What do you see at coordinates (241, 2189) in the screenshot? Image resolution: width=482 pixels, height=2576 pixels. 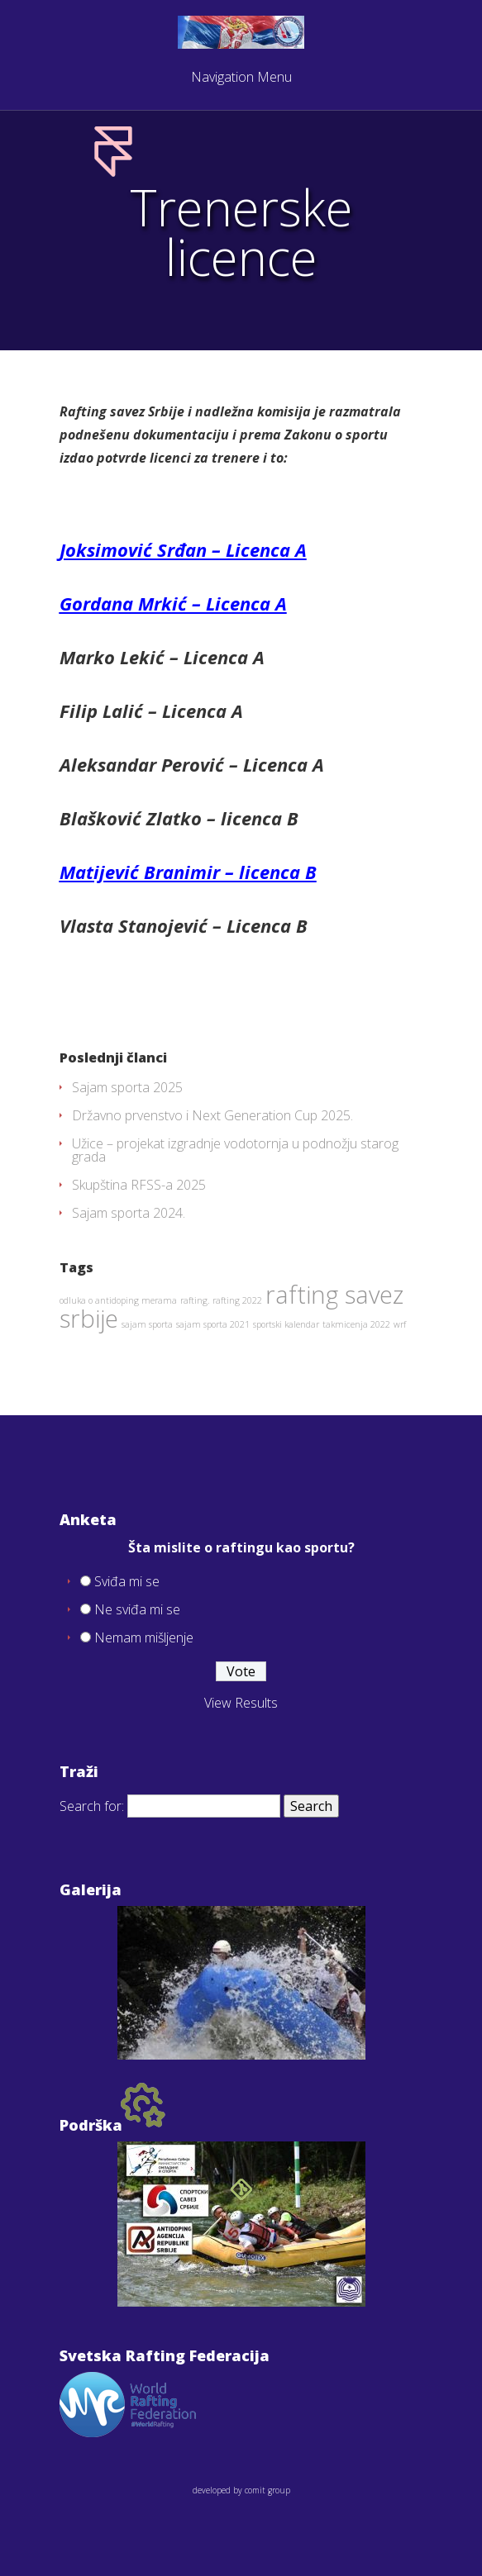 I see `access git repository settings` at bounding box center [241, 2189].